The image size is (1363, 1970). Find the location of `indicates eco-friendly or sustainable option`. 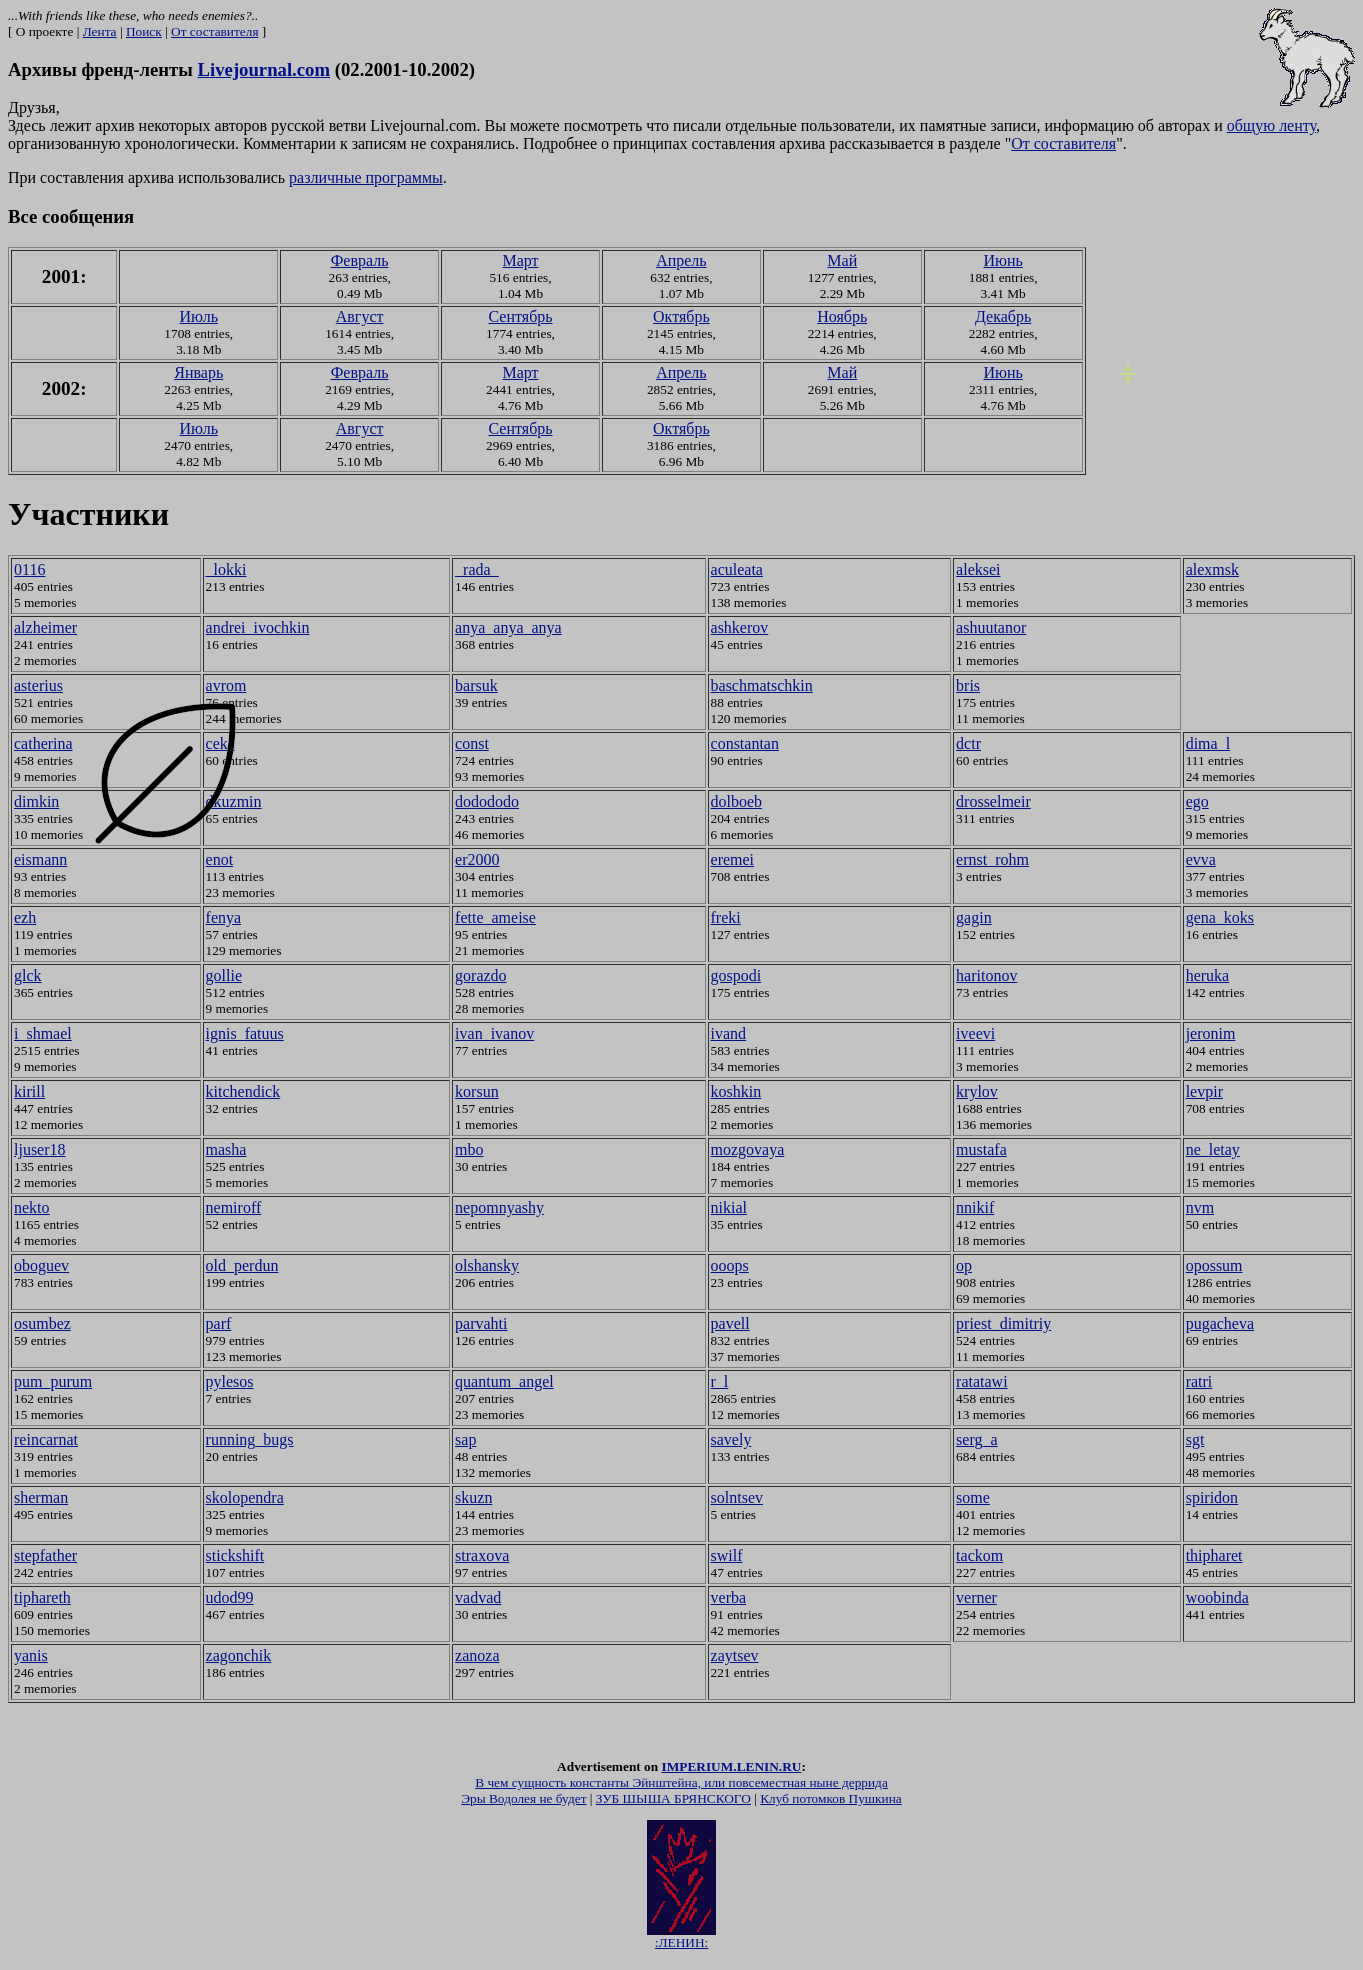

indicates eco-friendly or sustainable option is located at coordinates (165, 773).